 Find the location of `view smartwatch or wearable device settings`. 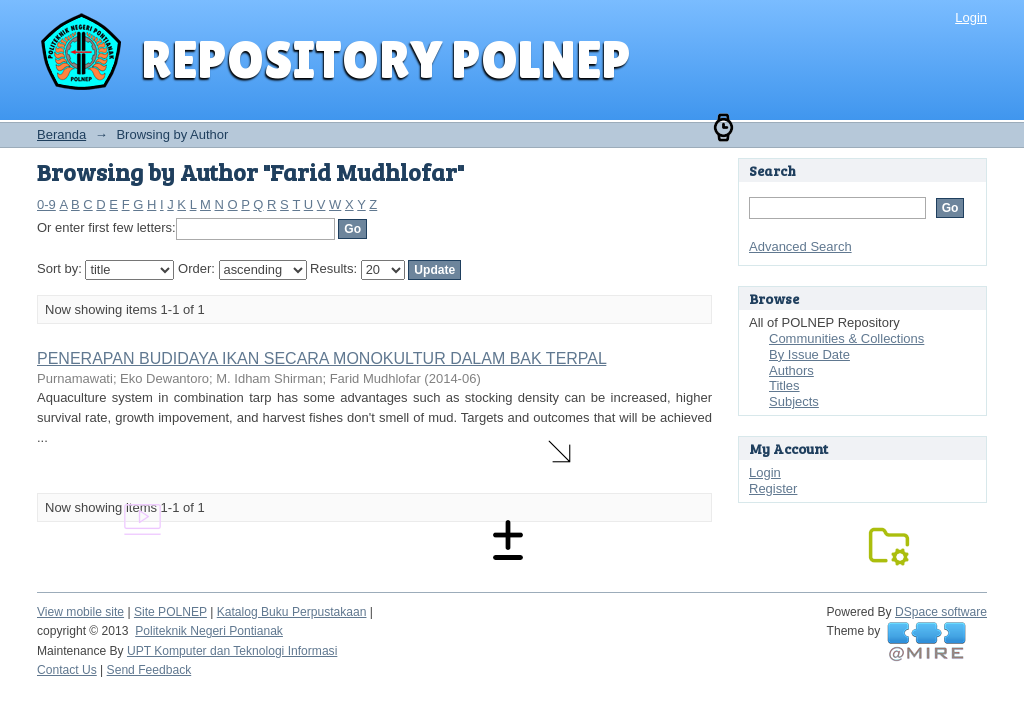

view smartwatch or wearable device settings is located at coordinates (723, 127).